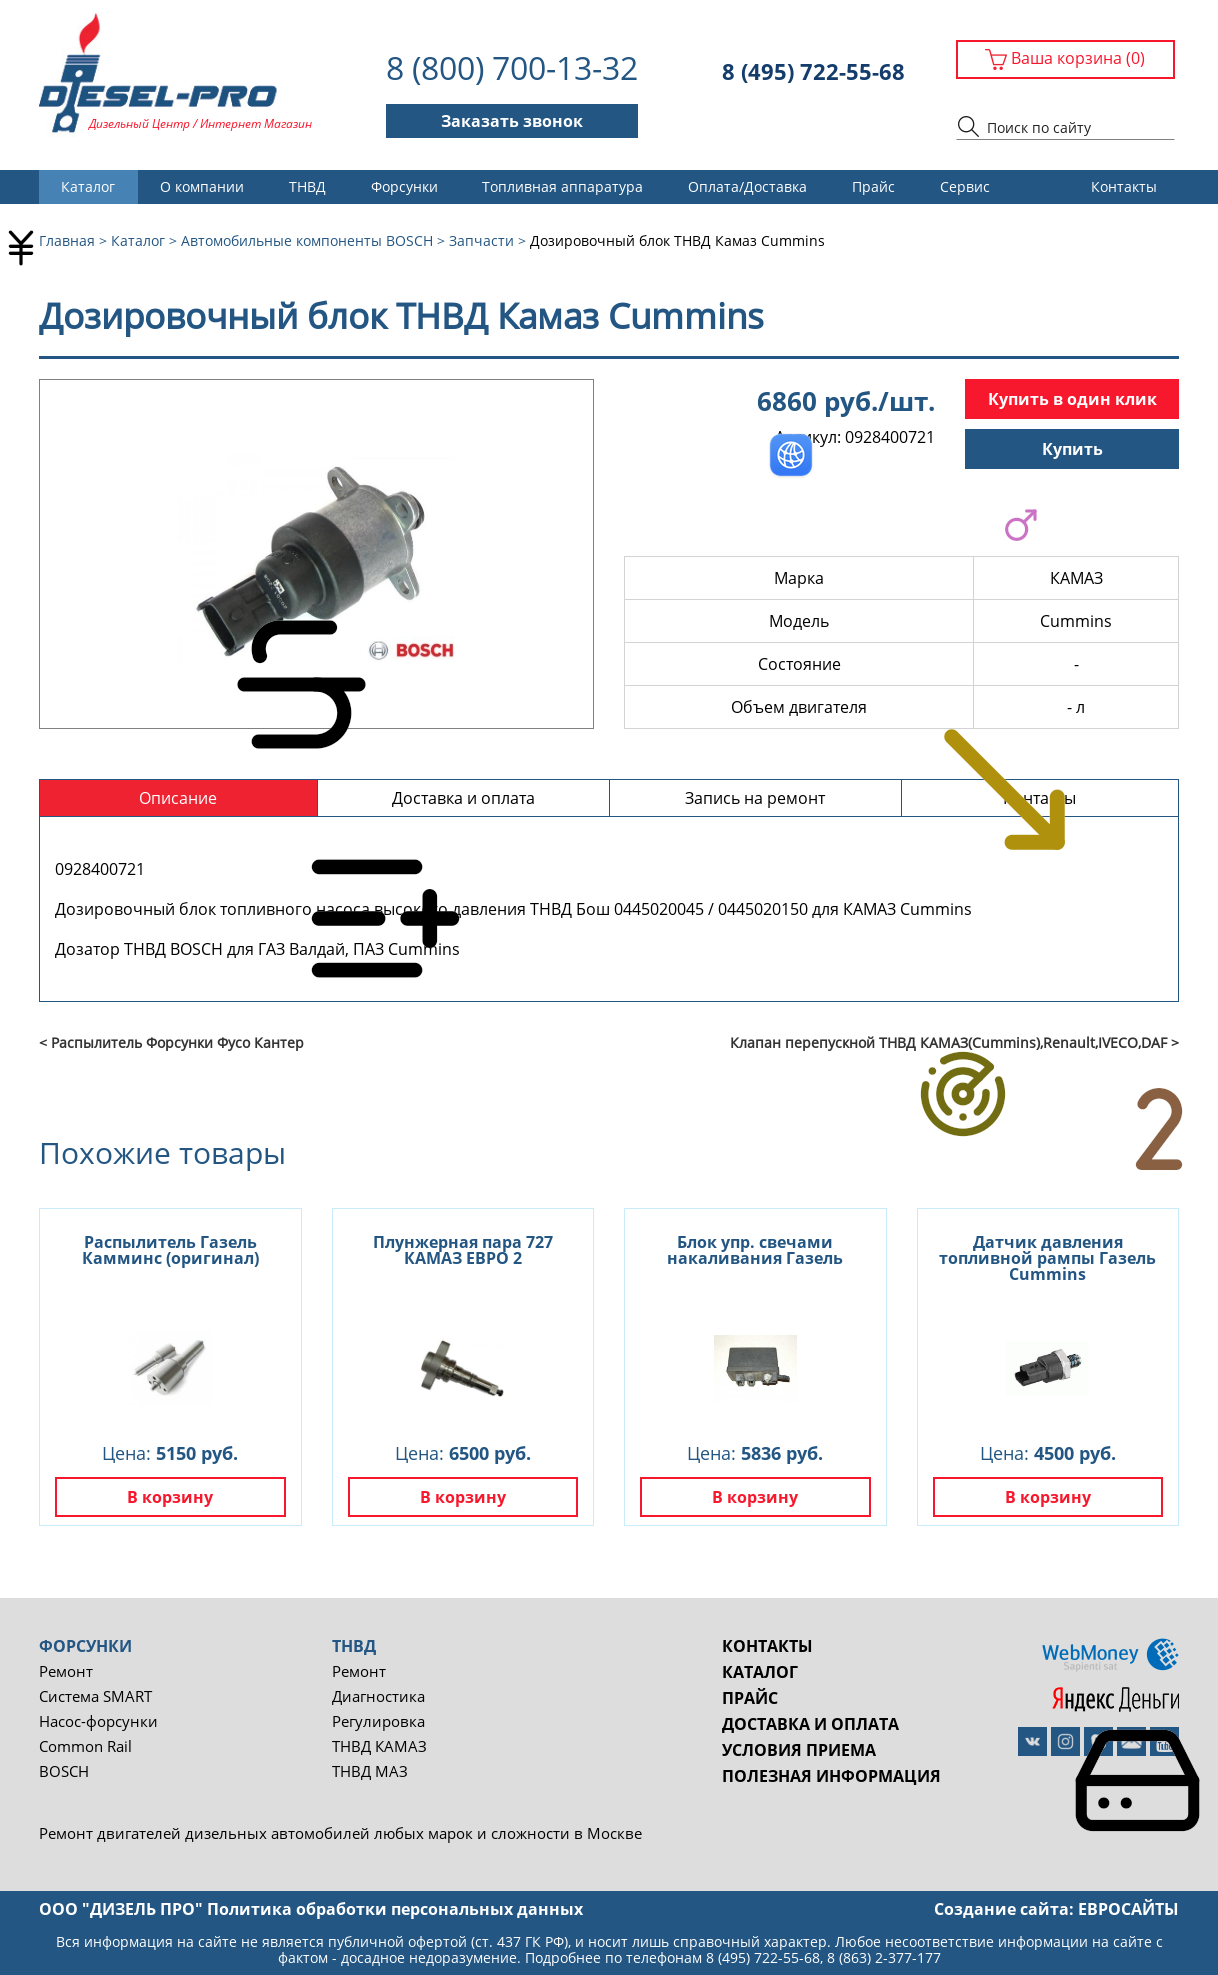 The width and height of the screenshot is (1218, 1975). Describe the element at coordinates (1137, 1780) in the screenshot. I see `access local storage or drive` at that location.